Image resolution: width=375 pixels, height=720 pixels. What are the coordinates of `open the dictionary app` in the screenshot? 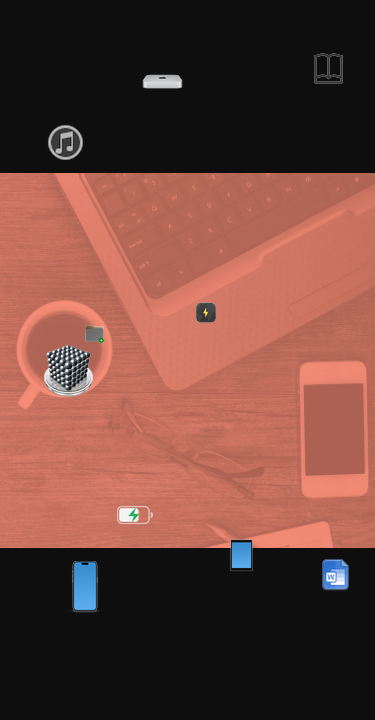 It's located at (329, 68).